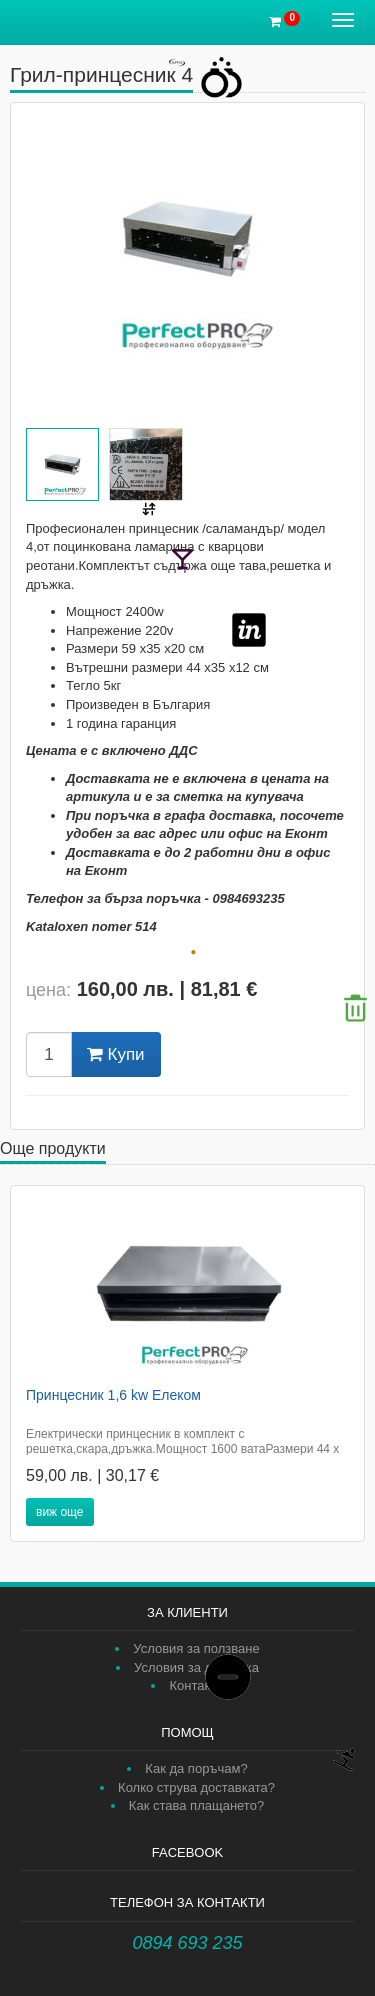  What do you see at coordinates (355, 1008) in the screenshot?
I see `delete selected item` at bounding box center [355, 1008].